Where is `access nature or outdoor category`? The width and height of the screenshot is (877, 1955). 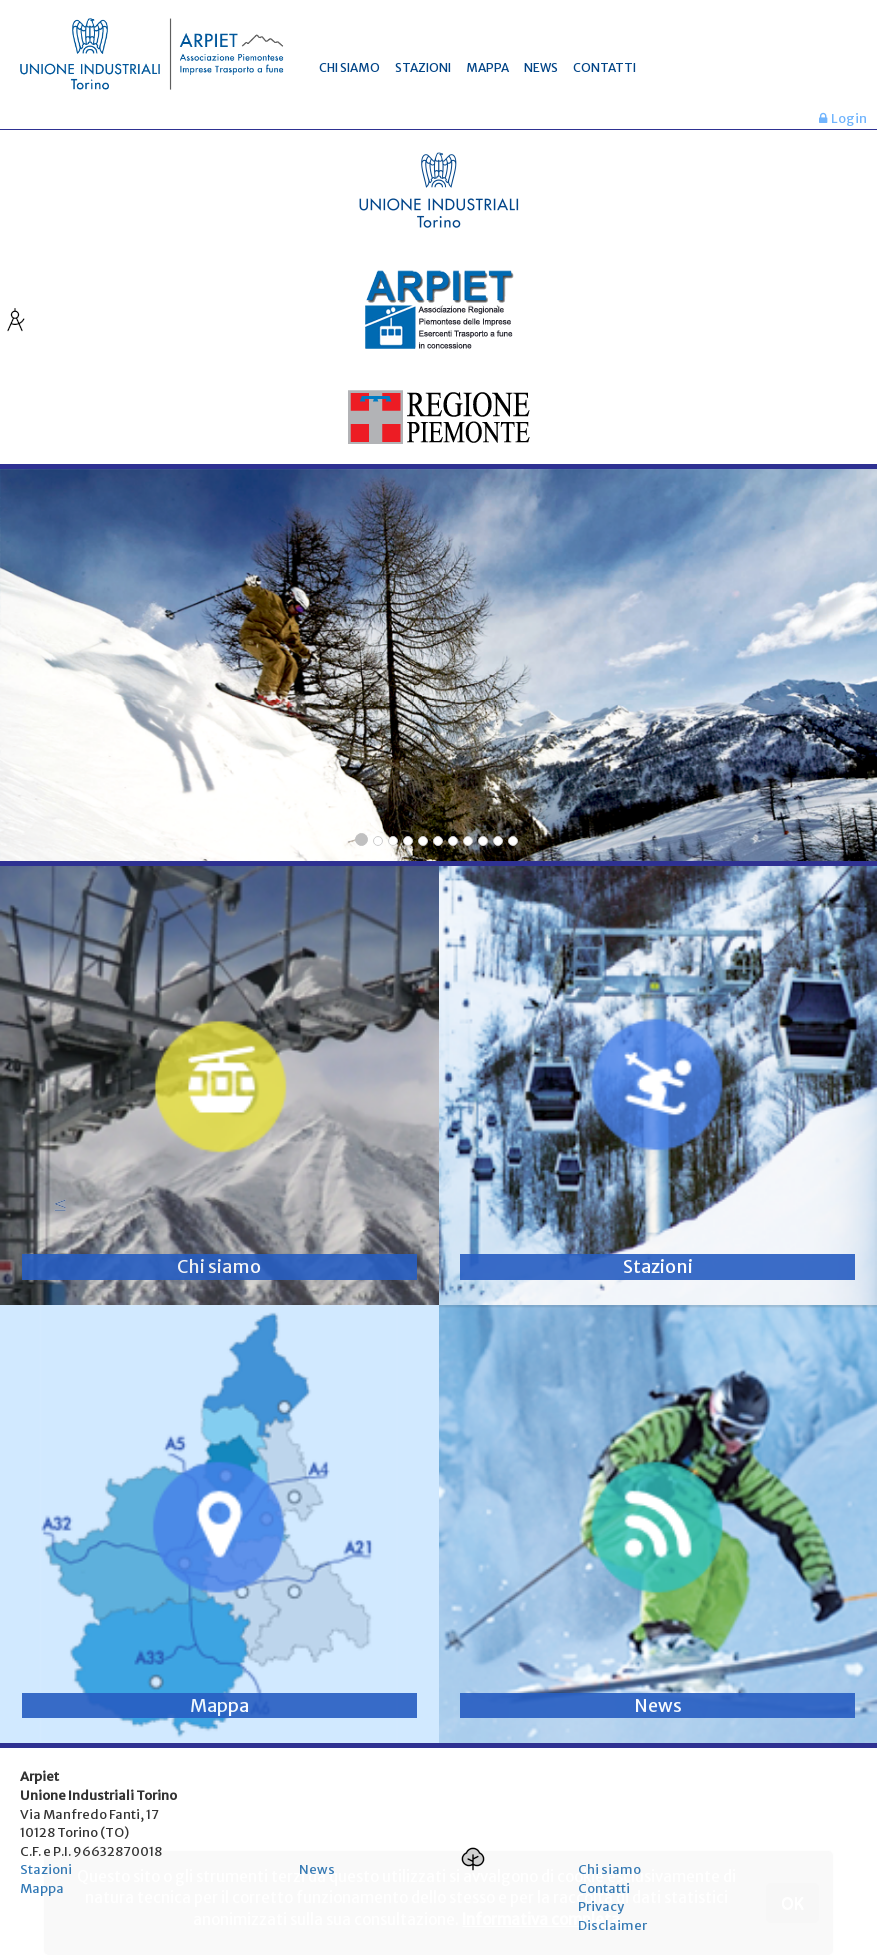 access nature or outdoor category is located at coordinates (473, 1859).